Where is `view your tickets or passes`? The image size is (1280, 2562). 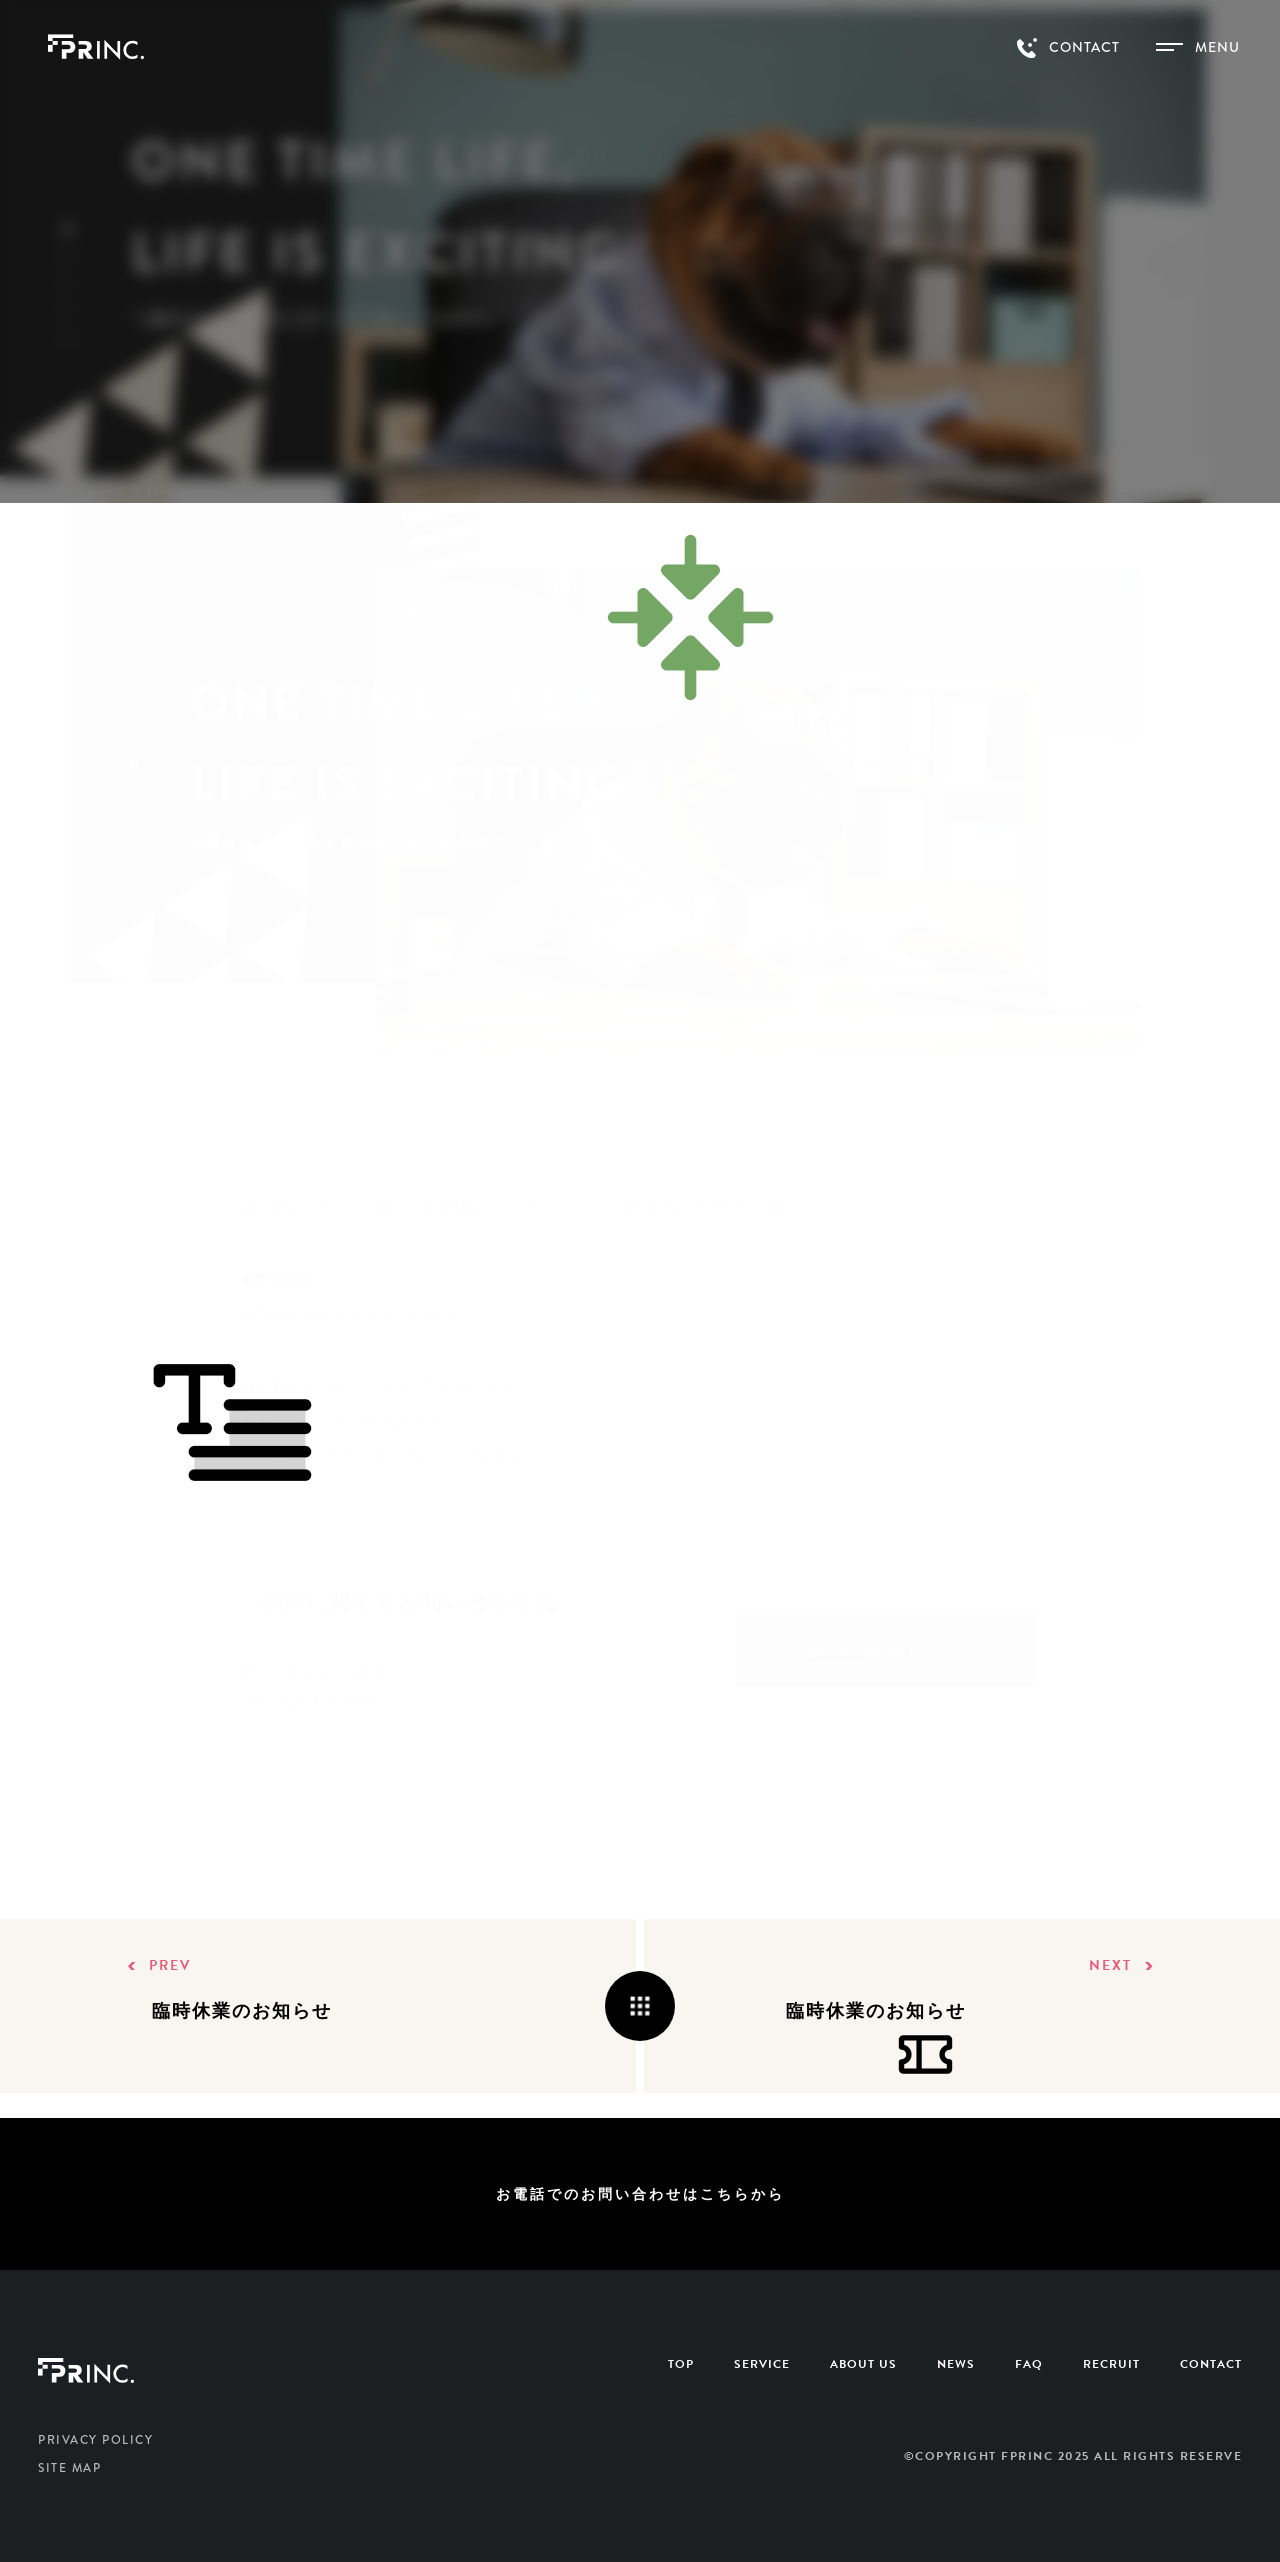
view your tickets or passes is located at coordinates (925, 2054).